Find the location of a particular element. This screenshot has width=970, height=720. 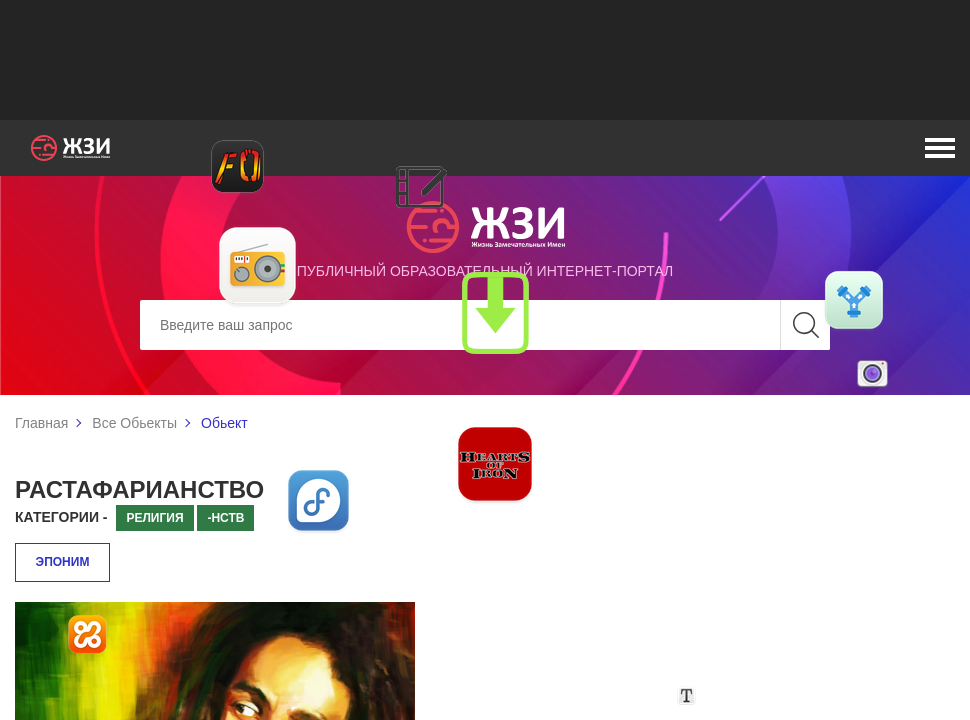

open typora markdown editor is located at coordinates (686, 695).